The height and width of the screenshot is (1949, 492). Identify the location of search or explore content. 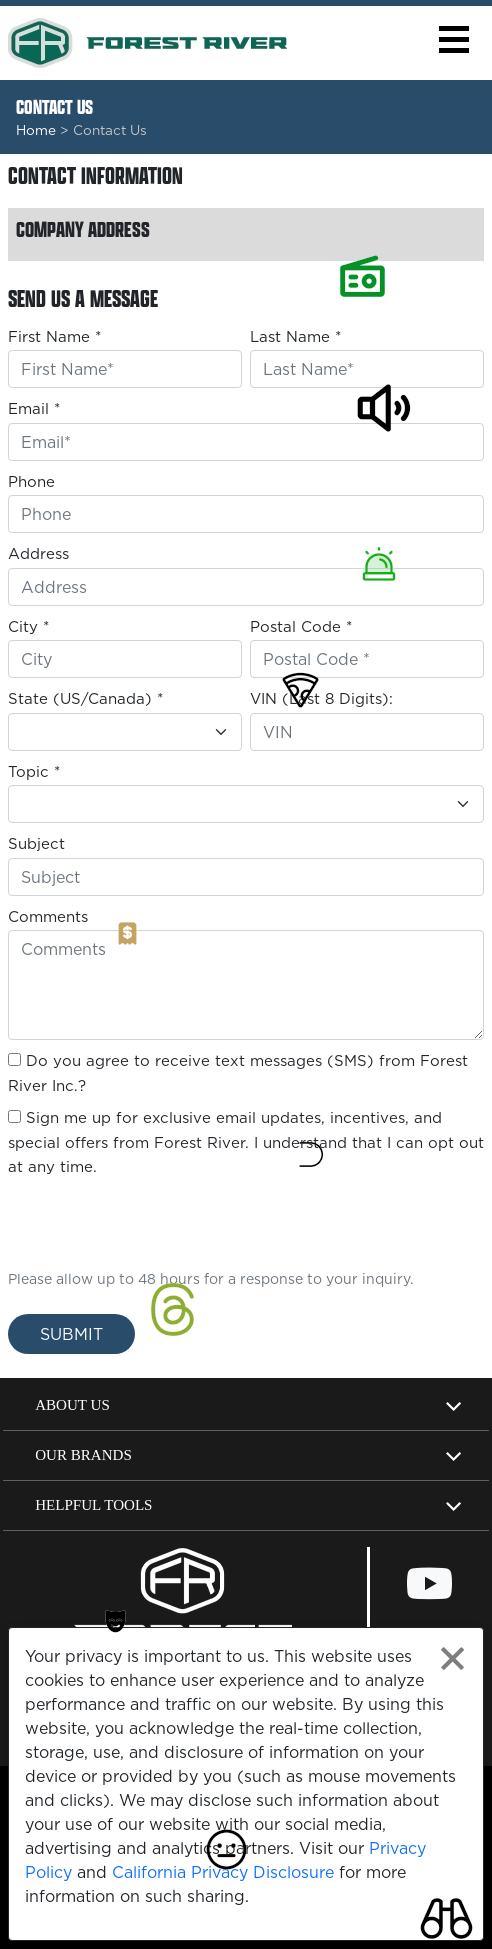
(446, 1918).